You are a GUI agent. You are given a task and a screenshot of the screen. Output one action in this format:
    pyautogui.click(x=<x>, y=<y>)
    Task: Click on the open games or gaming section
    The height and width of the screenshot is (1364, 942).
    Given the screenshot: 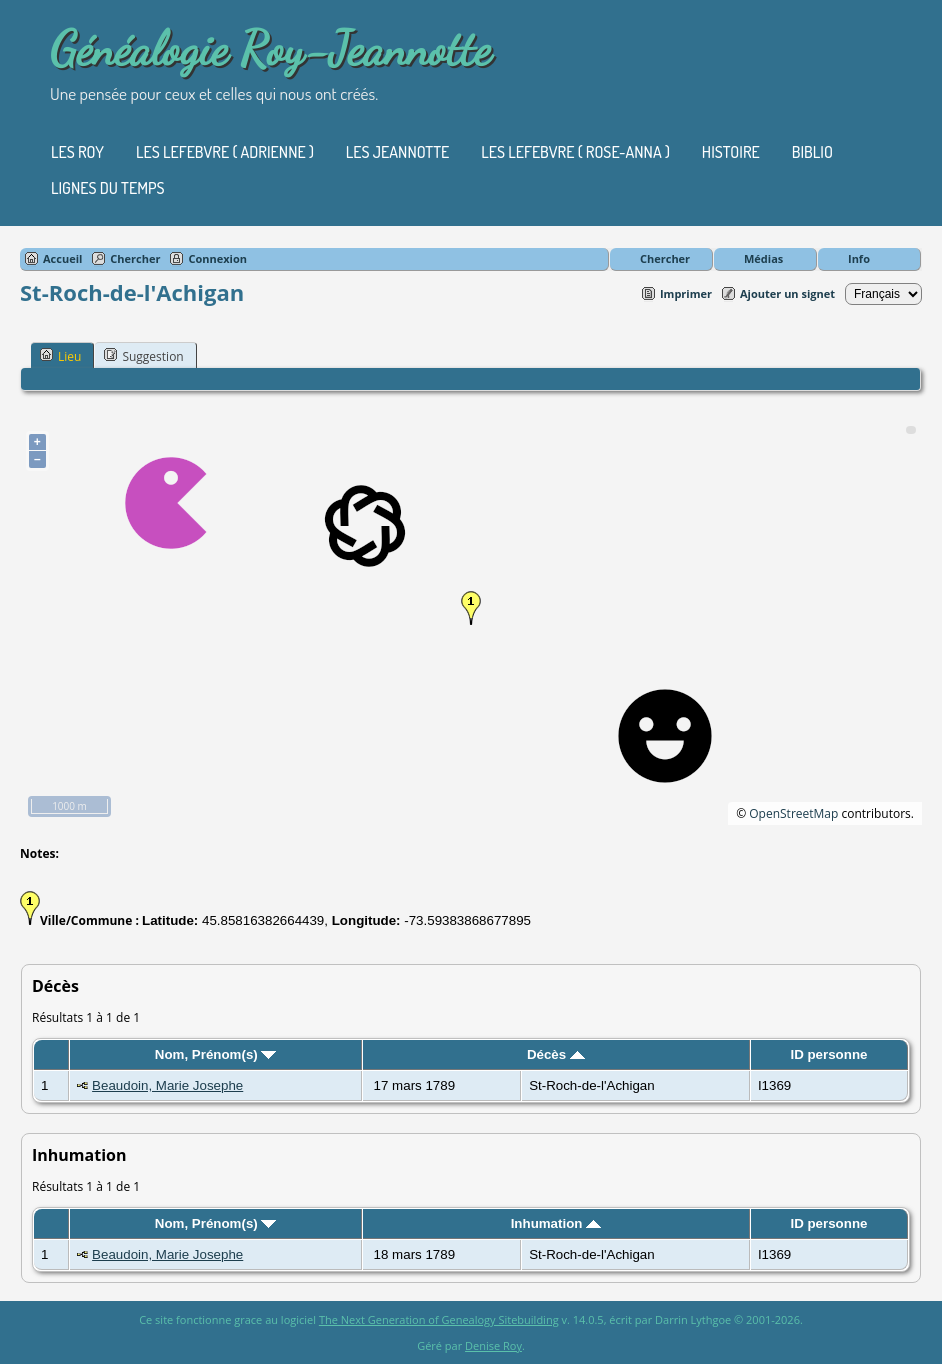 What is the action you would take?
    pyautogui.click(x=171, y=503)
    